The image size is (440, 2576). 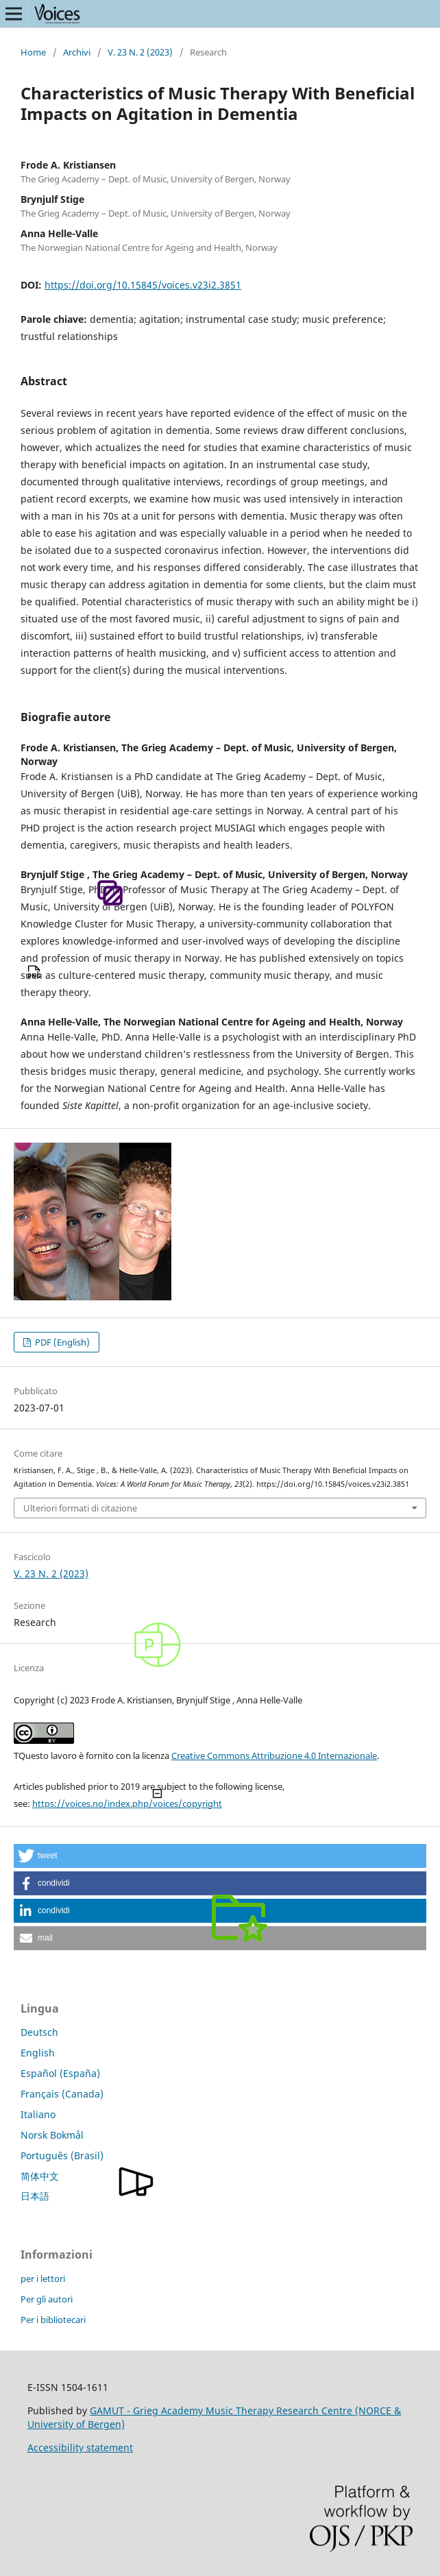 What do you see at coordinates (239, 1917) in the screenshot?
I see `access your starred or favorite folder` at bounding box center [239, 1917].